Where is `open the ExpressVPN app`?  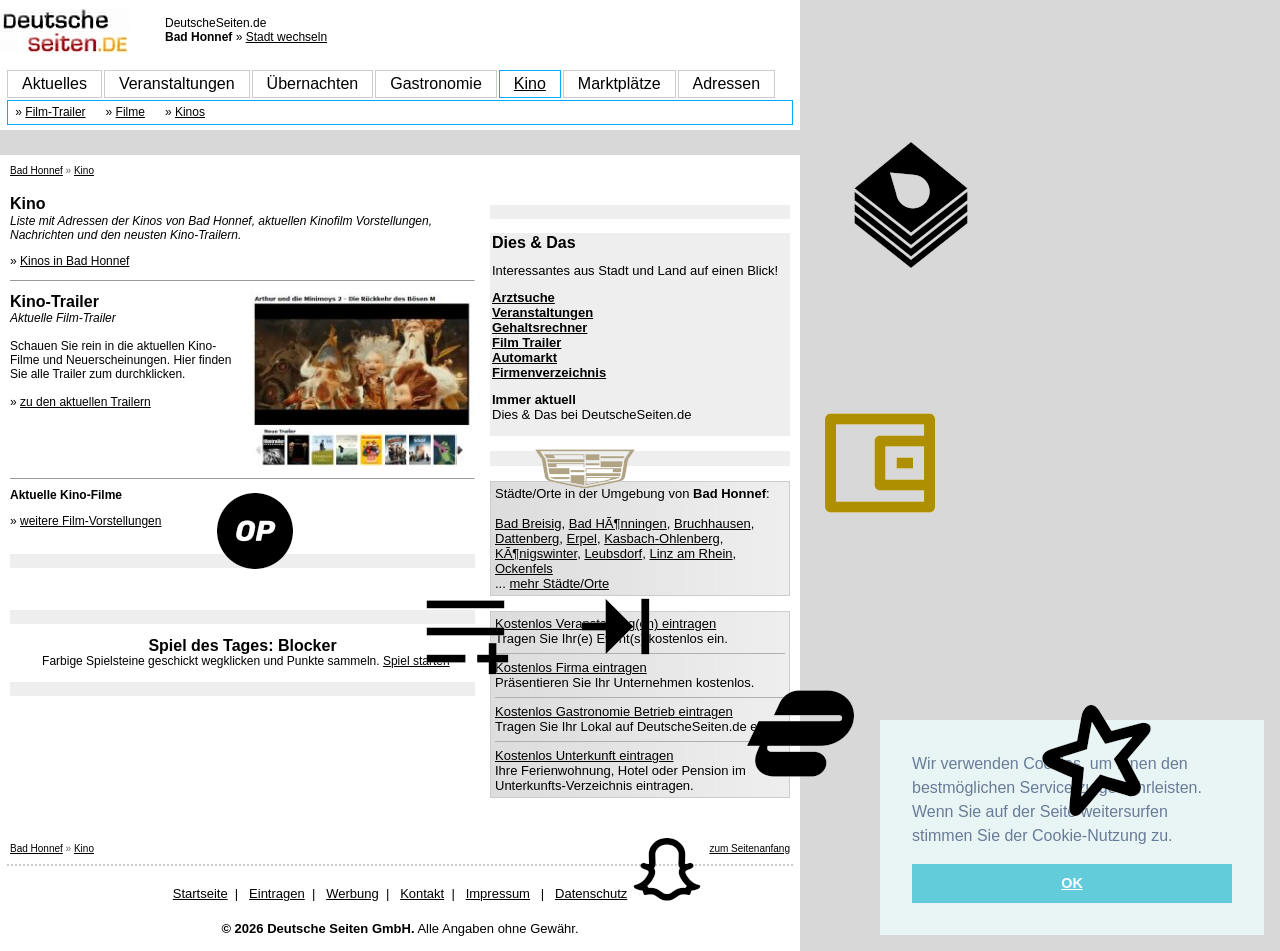 open the ExpressVPN app is located at coordinates (800, 733).